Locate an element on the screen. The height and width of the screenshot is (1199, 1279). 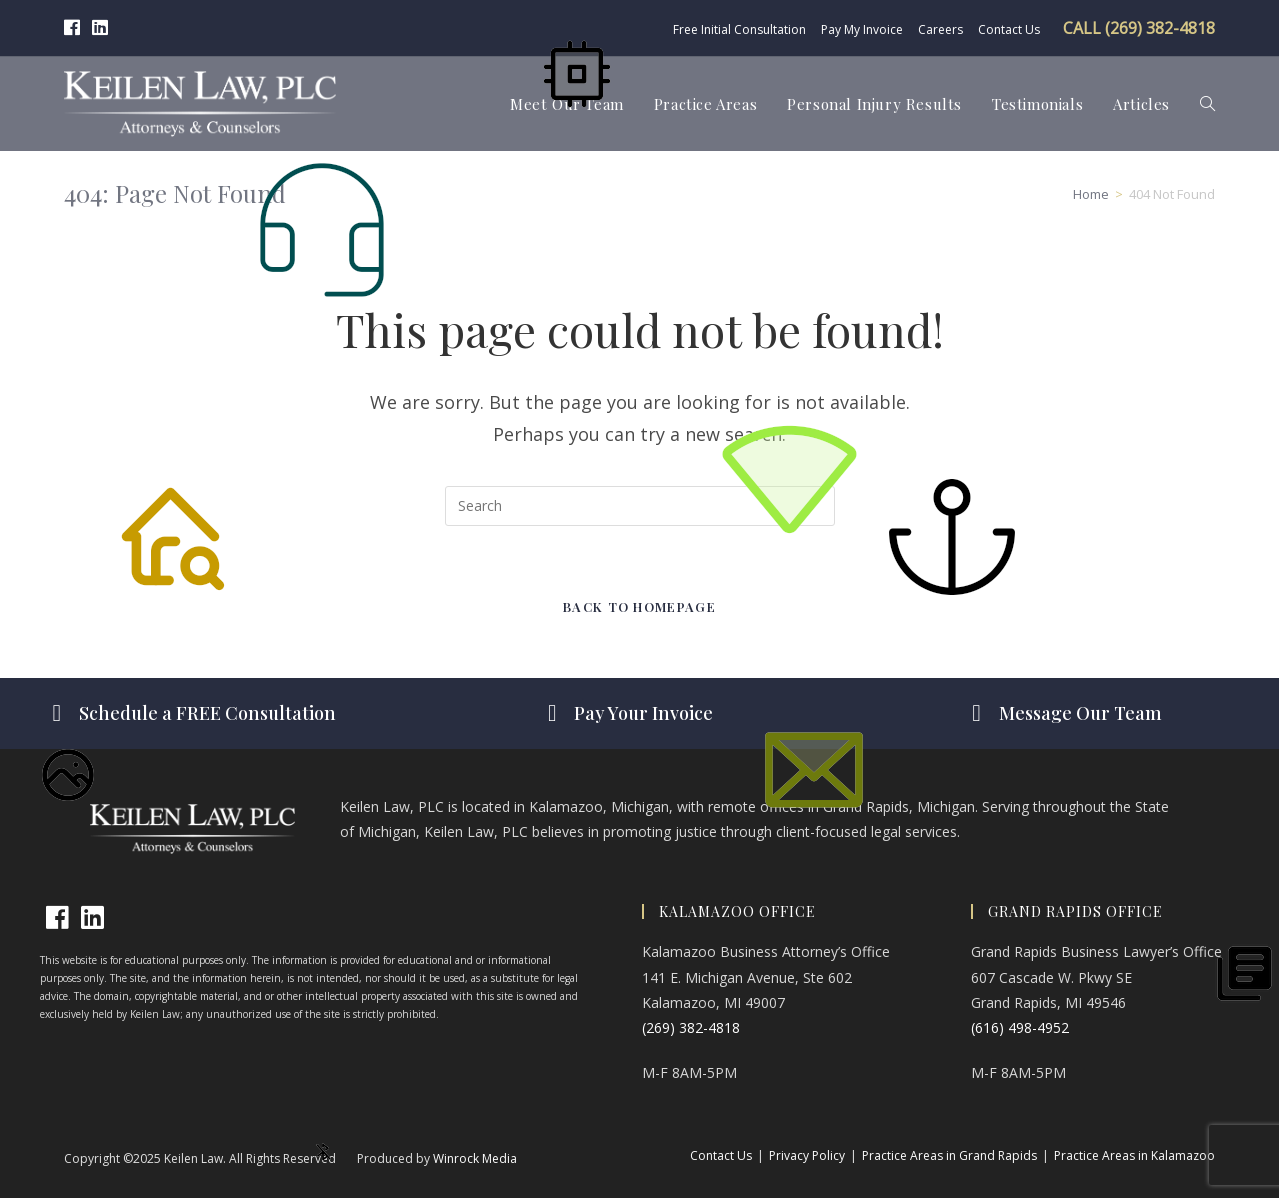
bluetooth is disabled or turned off is located at coordinates (323, 1152).